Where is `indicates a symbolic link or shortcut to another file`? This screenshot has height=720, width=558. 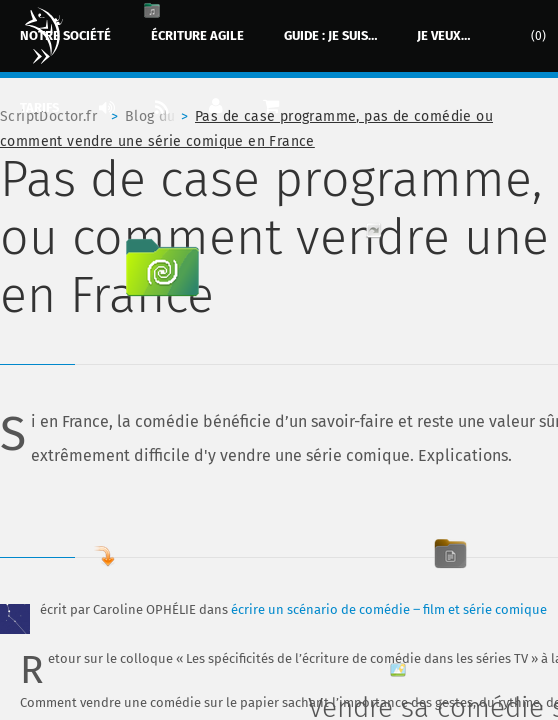 indicates a symbolic link or shortcut to another file is located at coordinates (374, 231).